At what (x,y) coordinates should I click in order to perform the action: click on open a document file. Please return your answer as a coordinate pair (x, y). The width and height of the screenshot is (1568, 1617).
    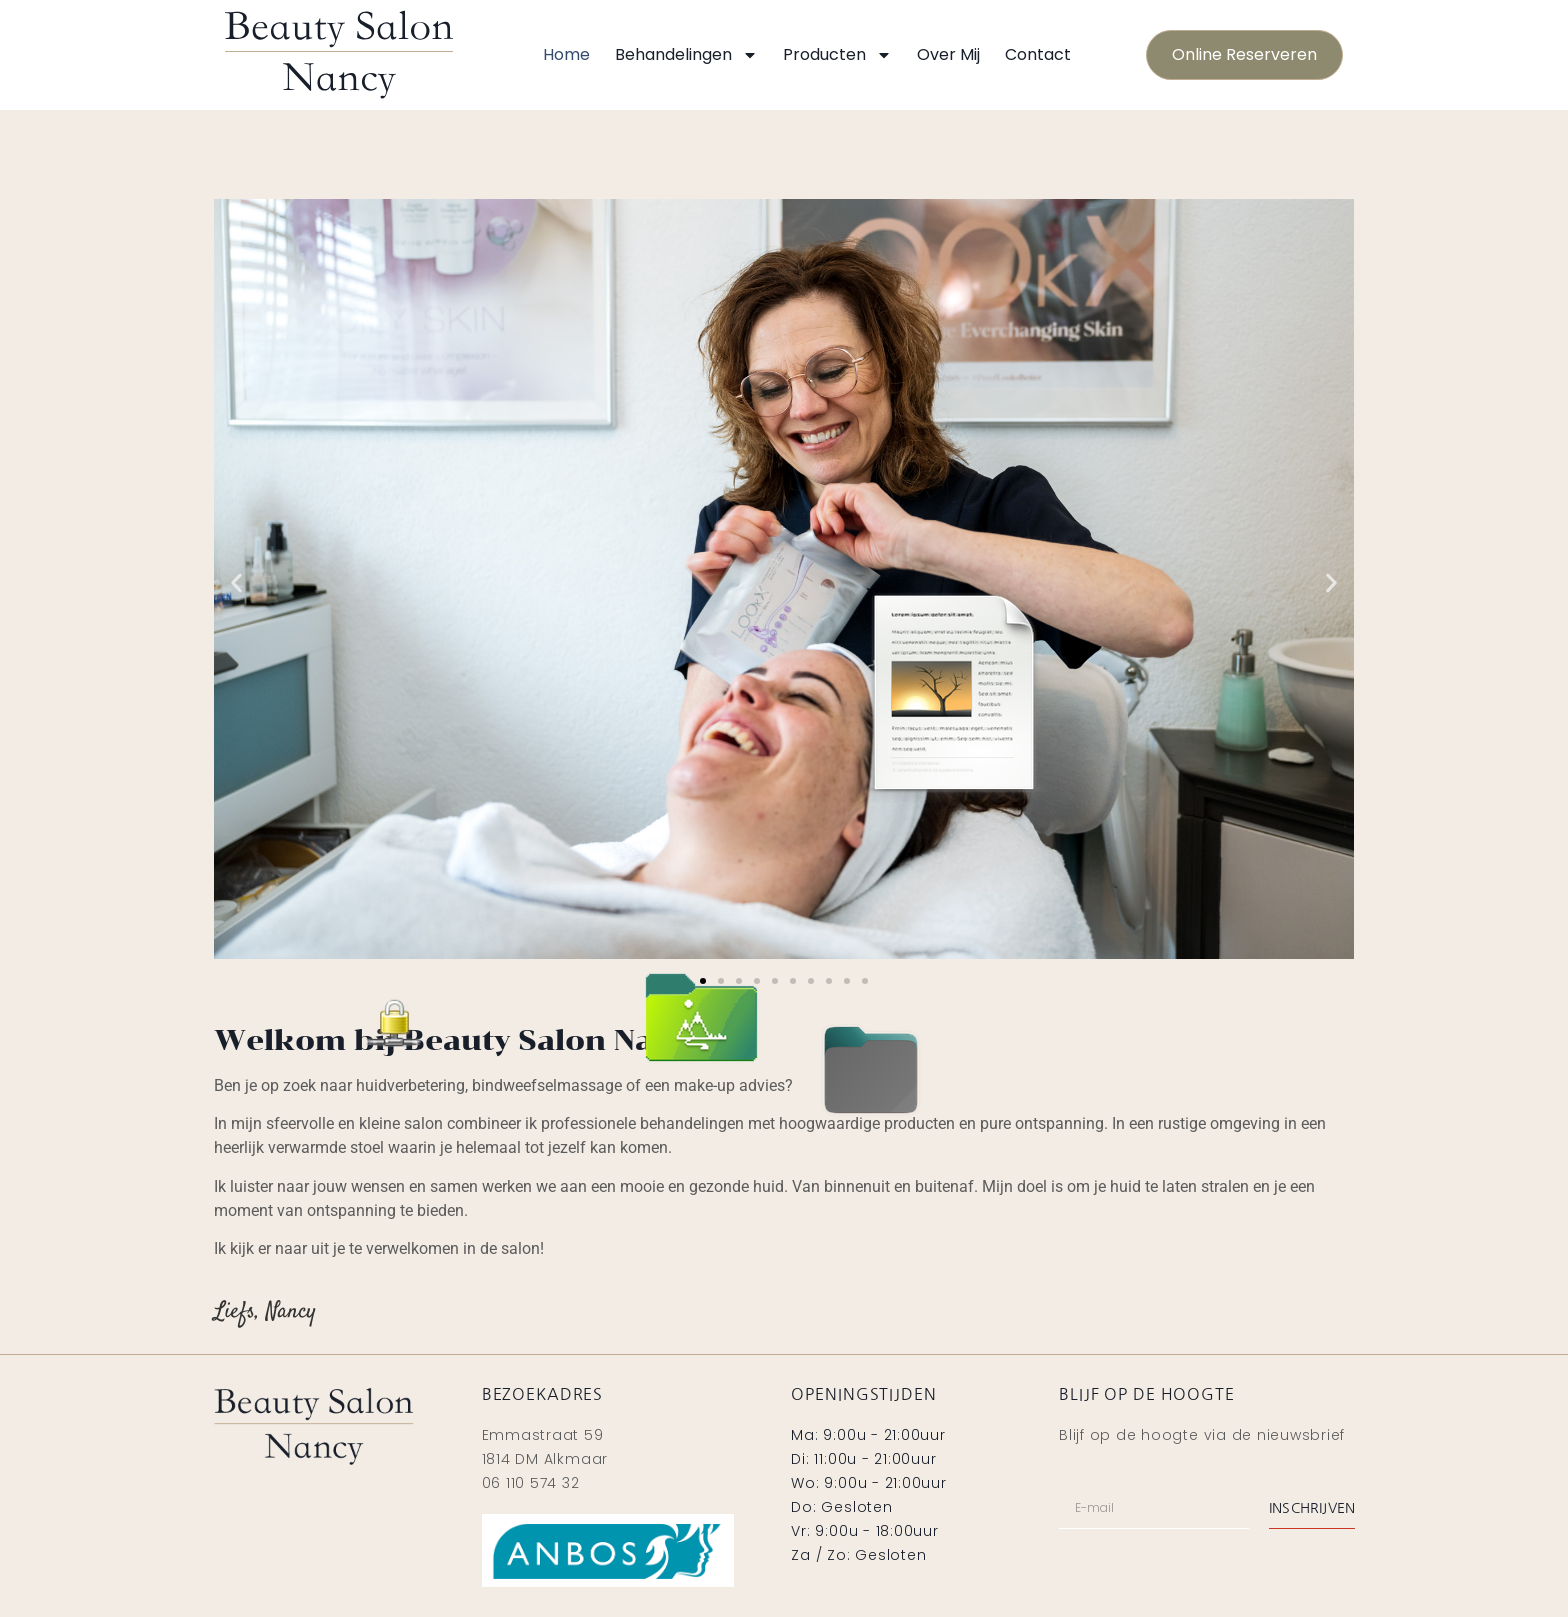
    Looking at the image, I should click on (957, 692).